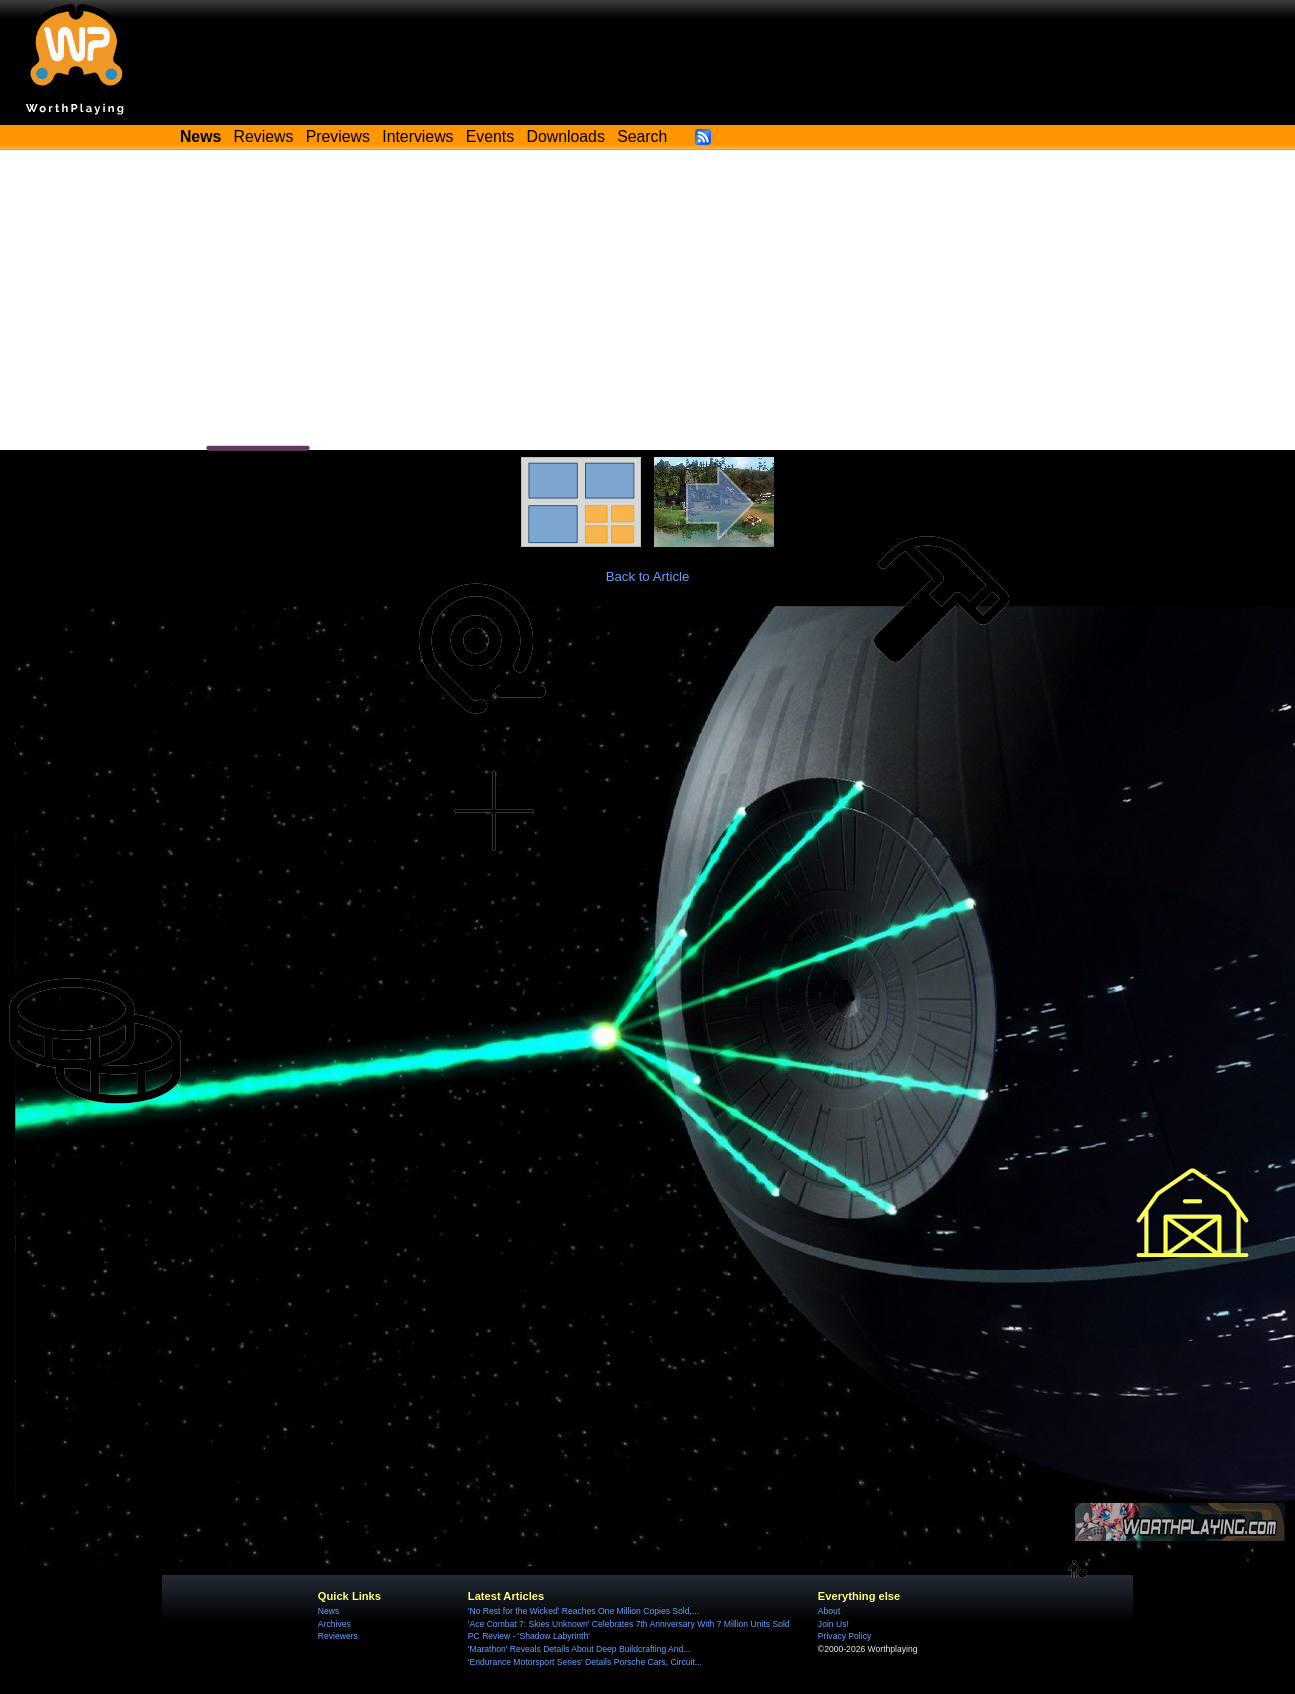 The width and height of the screenshot is (1295, 1694). What do you see at coordinates (934, 601) in the screenshot?
I see `access tools or settings` at bounding box center [934, 601].